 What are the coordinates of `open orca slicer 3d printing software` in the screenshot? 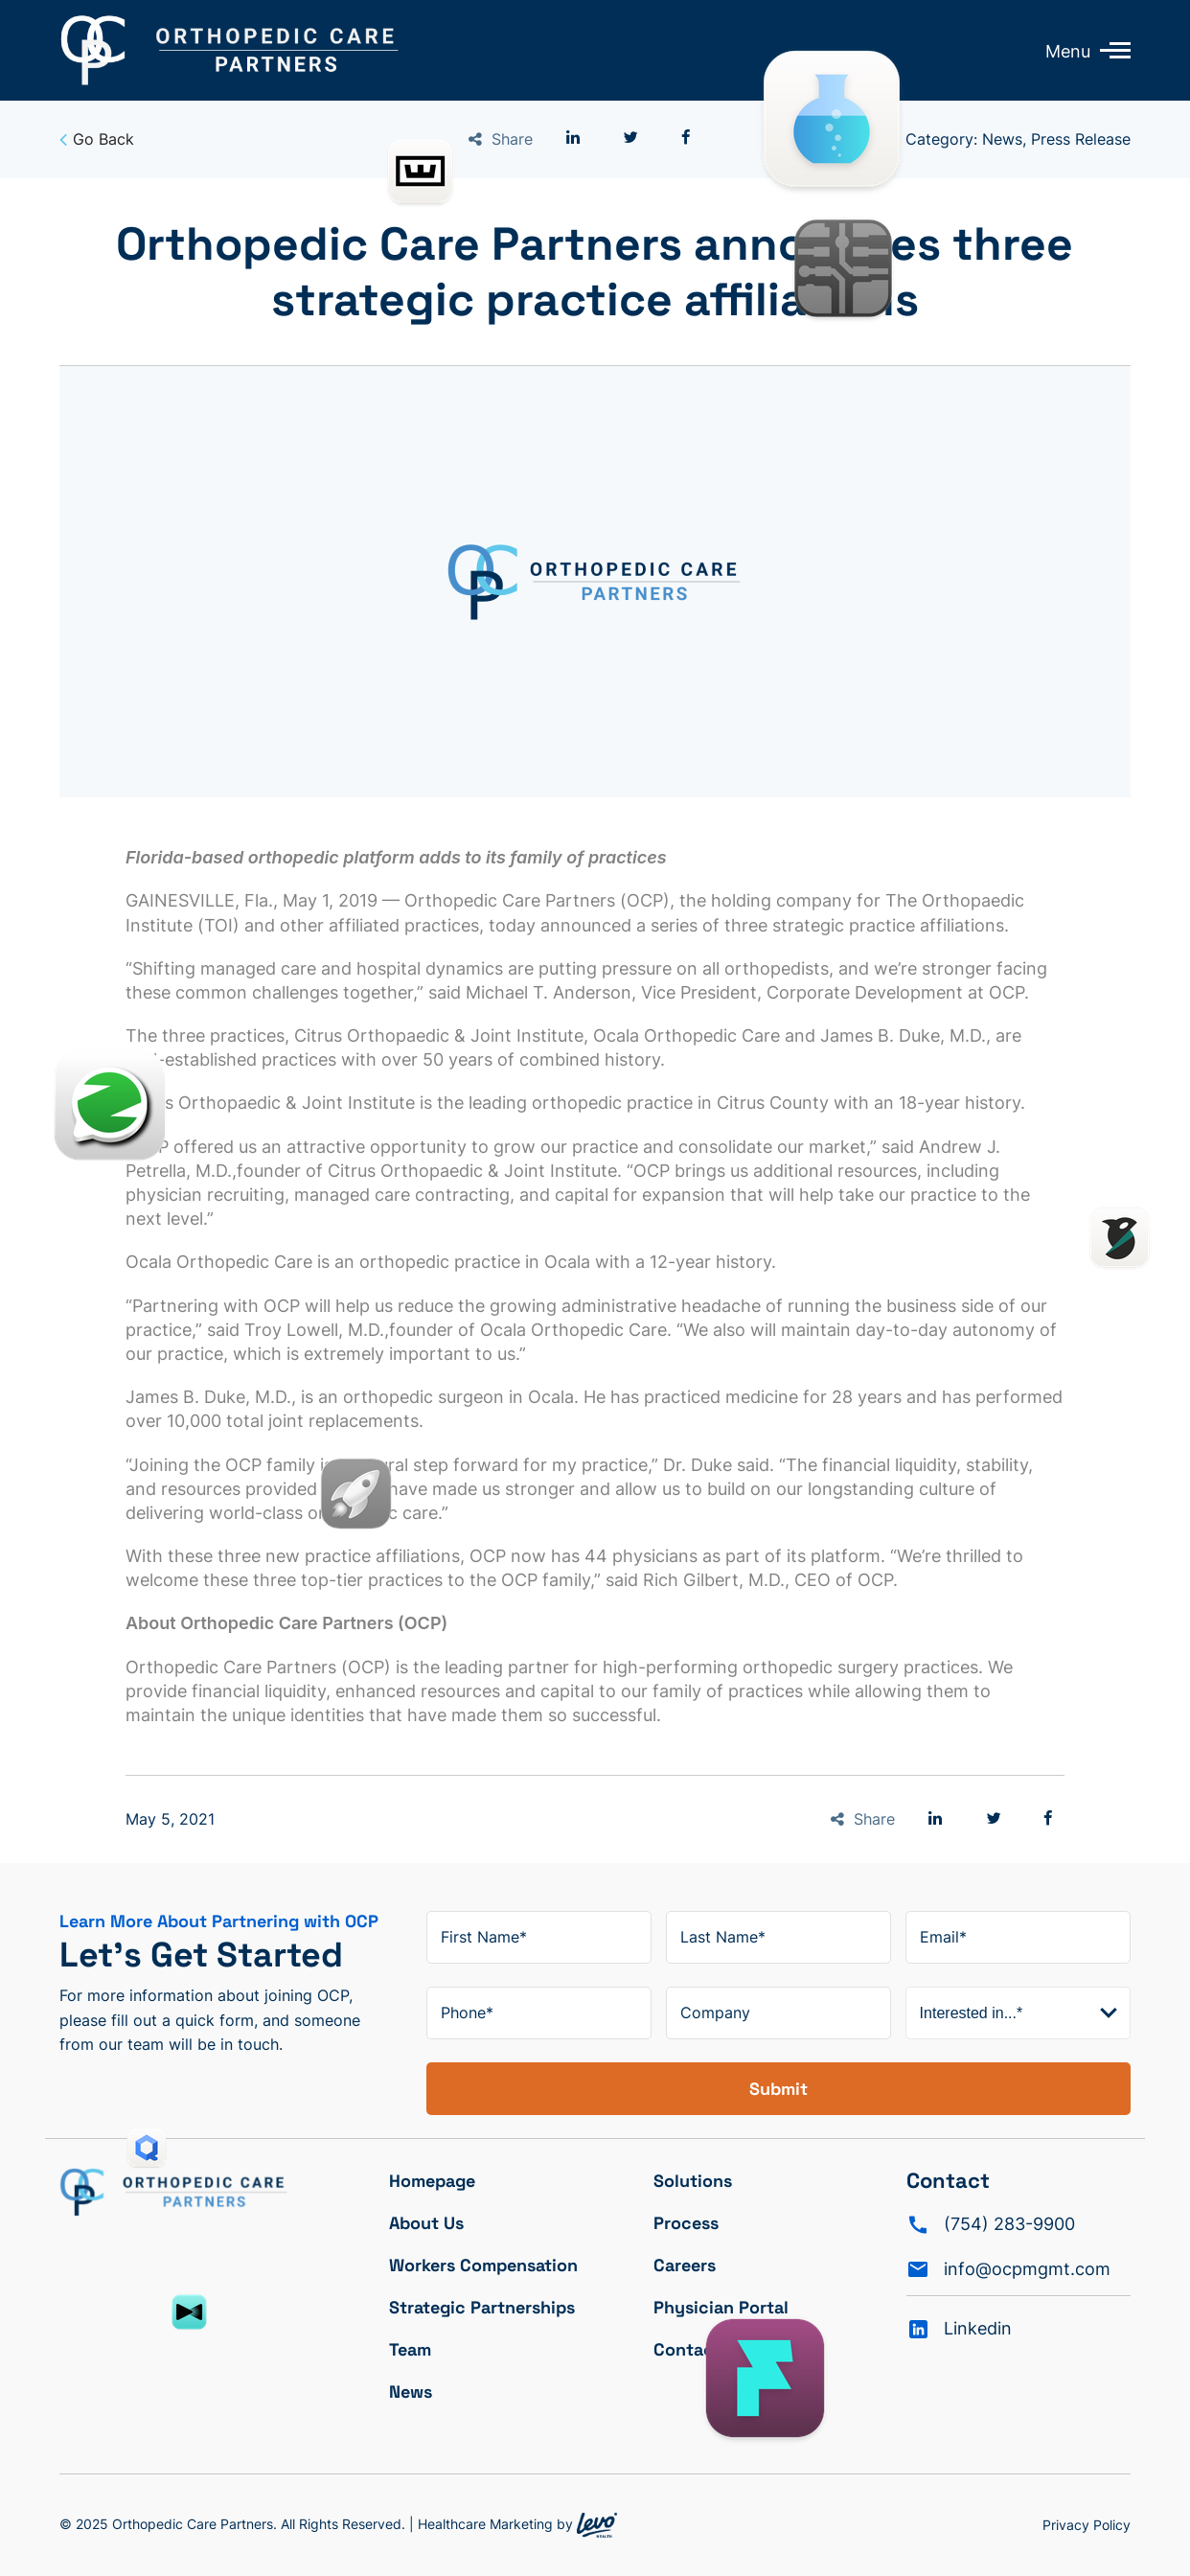 It's located at (1119, 1237).